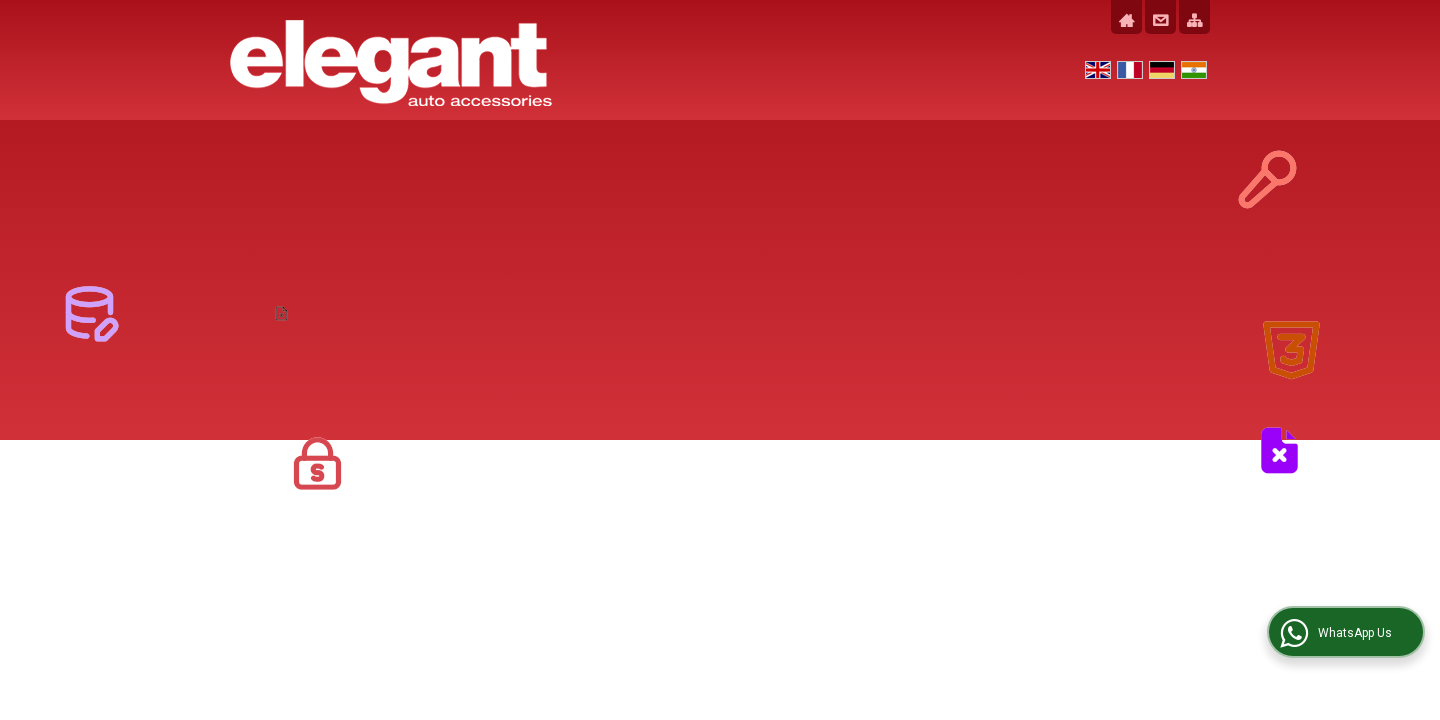 The height and width of the screenshot is (720, 1440). I want to click on tap to start voice recording, so click(1267, 179).